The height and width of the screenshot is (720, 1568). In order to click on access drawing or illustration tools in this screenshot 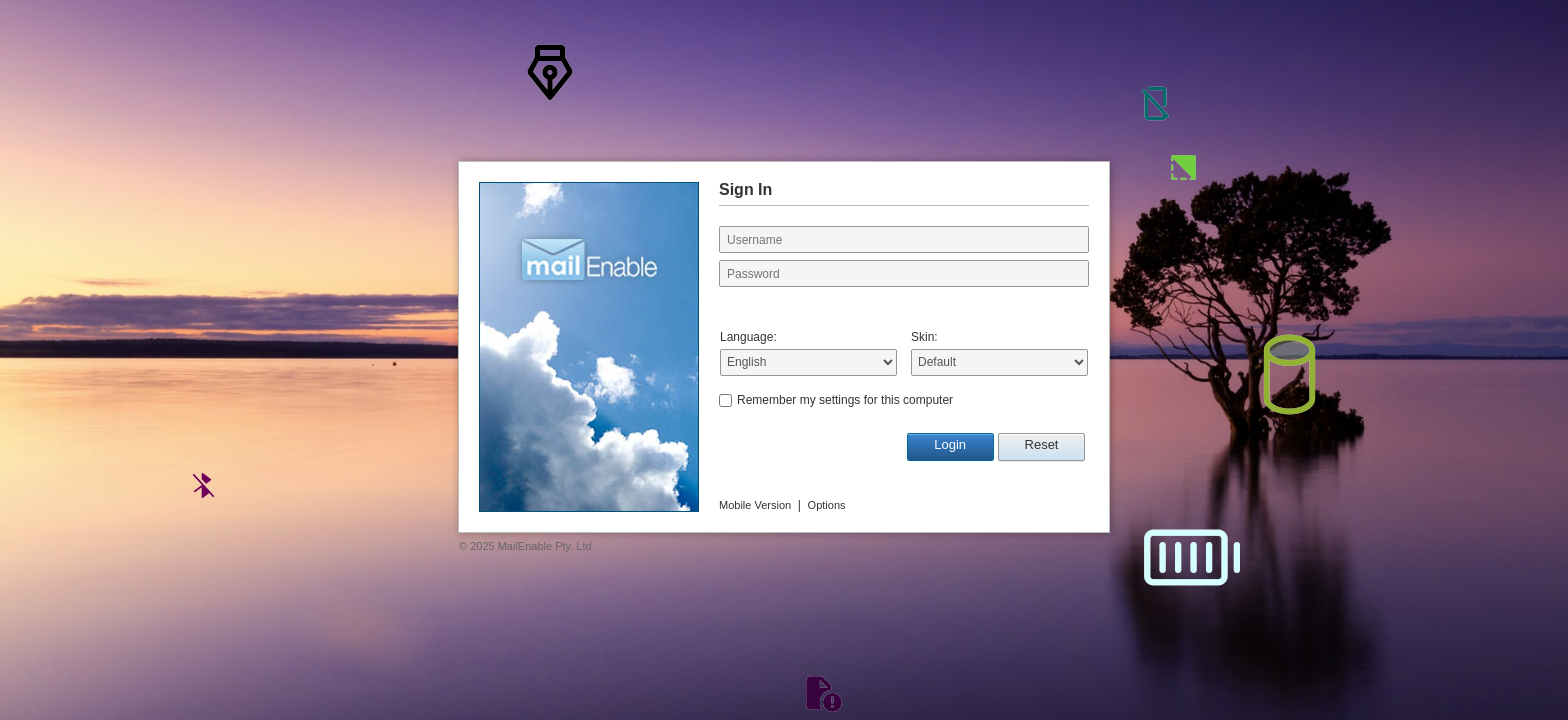, I will do `click(550, 71)`.